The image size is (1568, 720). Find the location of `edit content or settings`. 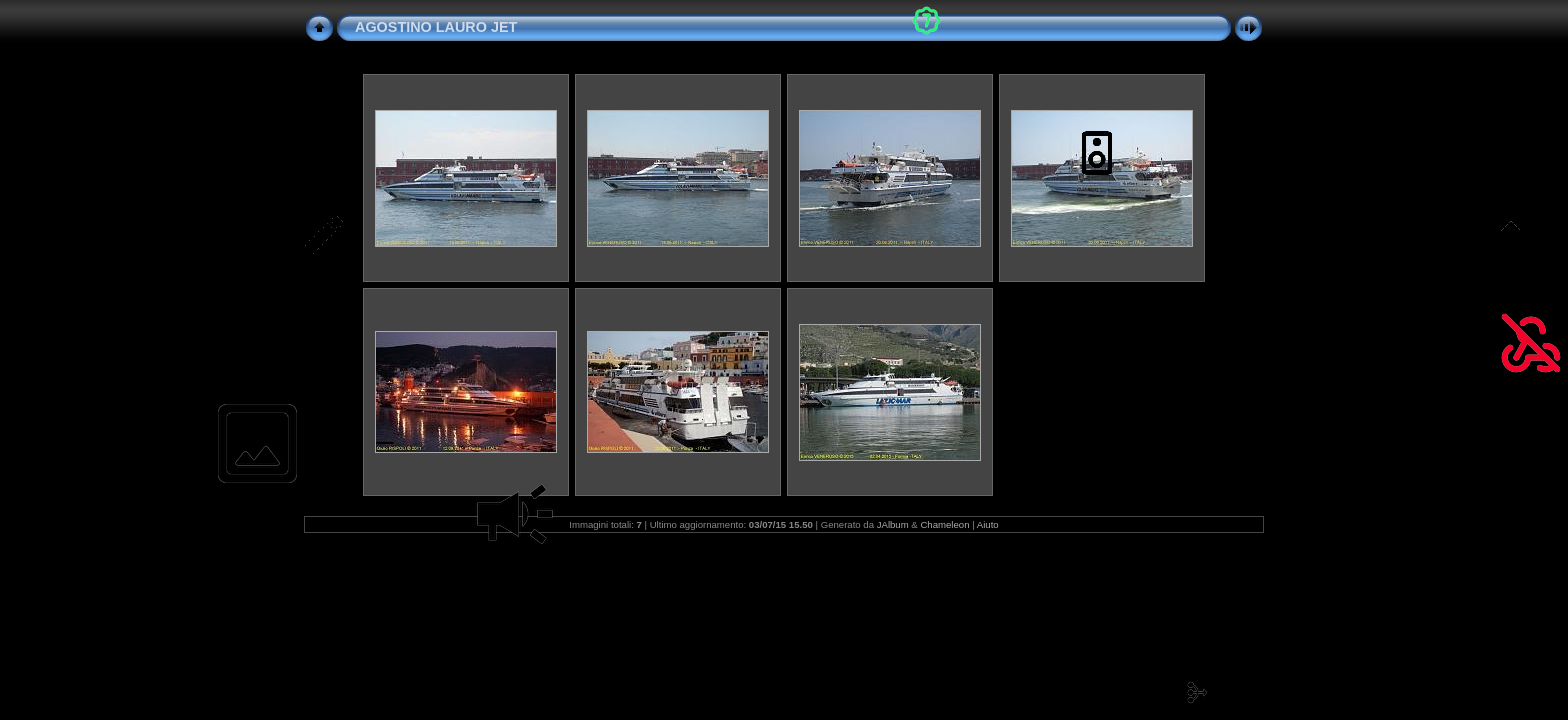

edit content or settings is located at coordinates (323, 236).